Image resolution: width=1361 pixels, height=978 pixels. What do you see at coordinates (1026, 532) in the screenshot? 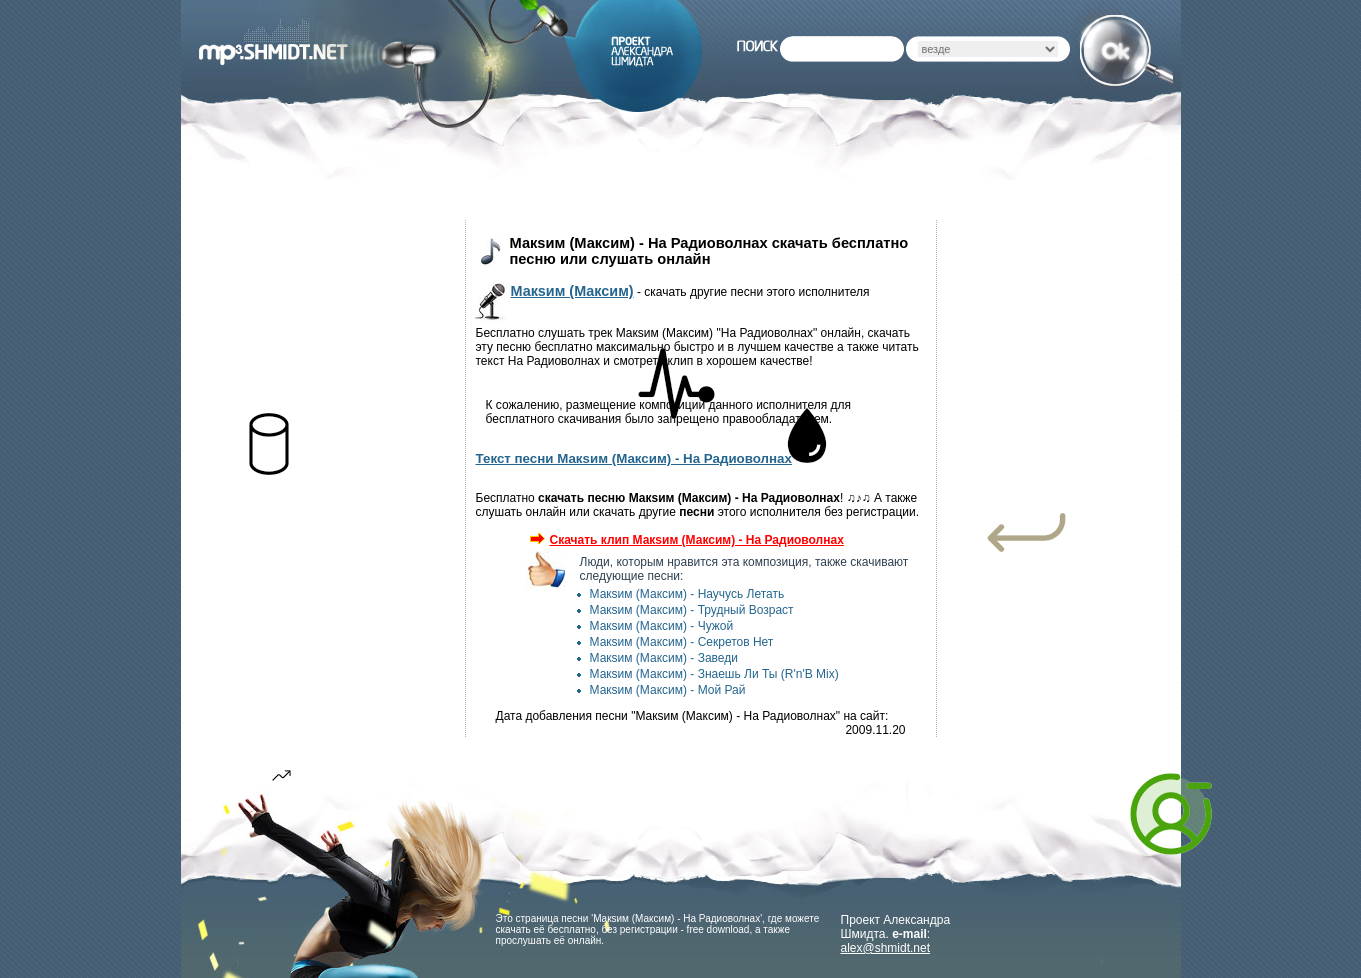
I see `go back to previous screen or step` at bounding box center [1026, 532].